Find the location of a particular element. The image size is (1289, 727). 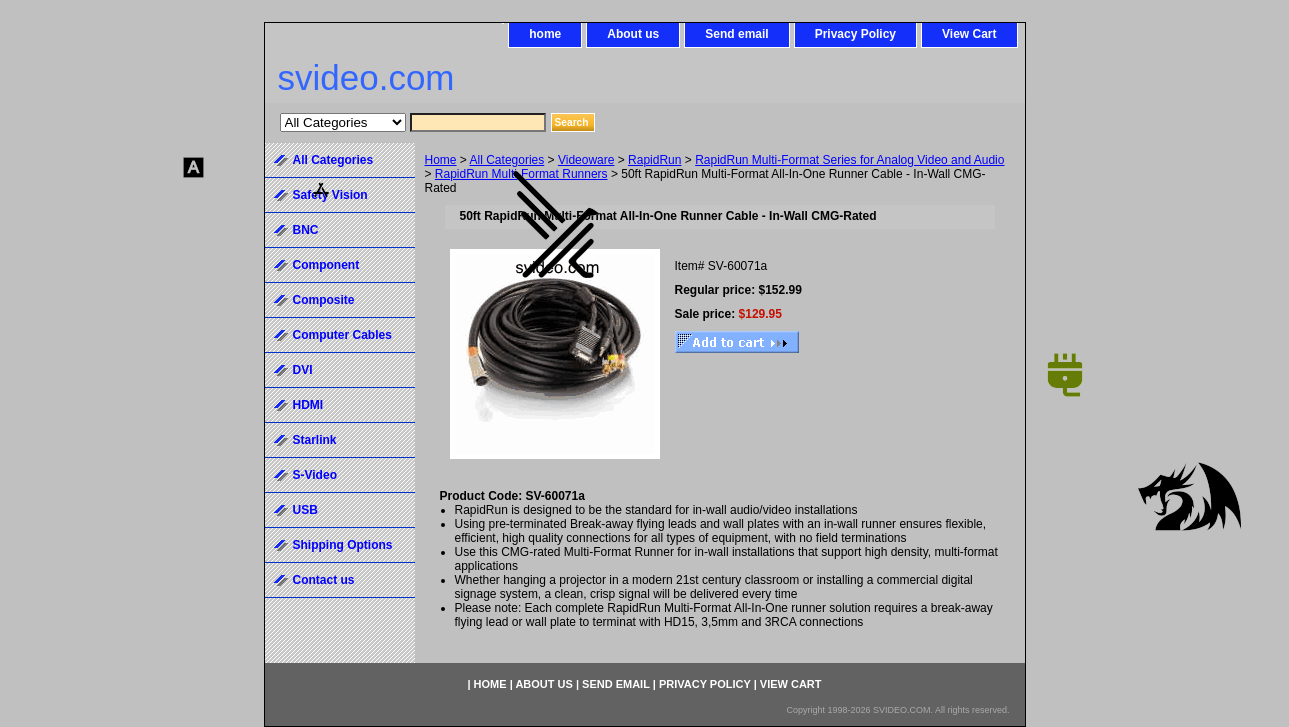

open the App Store is located at coordinates (321, 190).